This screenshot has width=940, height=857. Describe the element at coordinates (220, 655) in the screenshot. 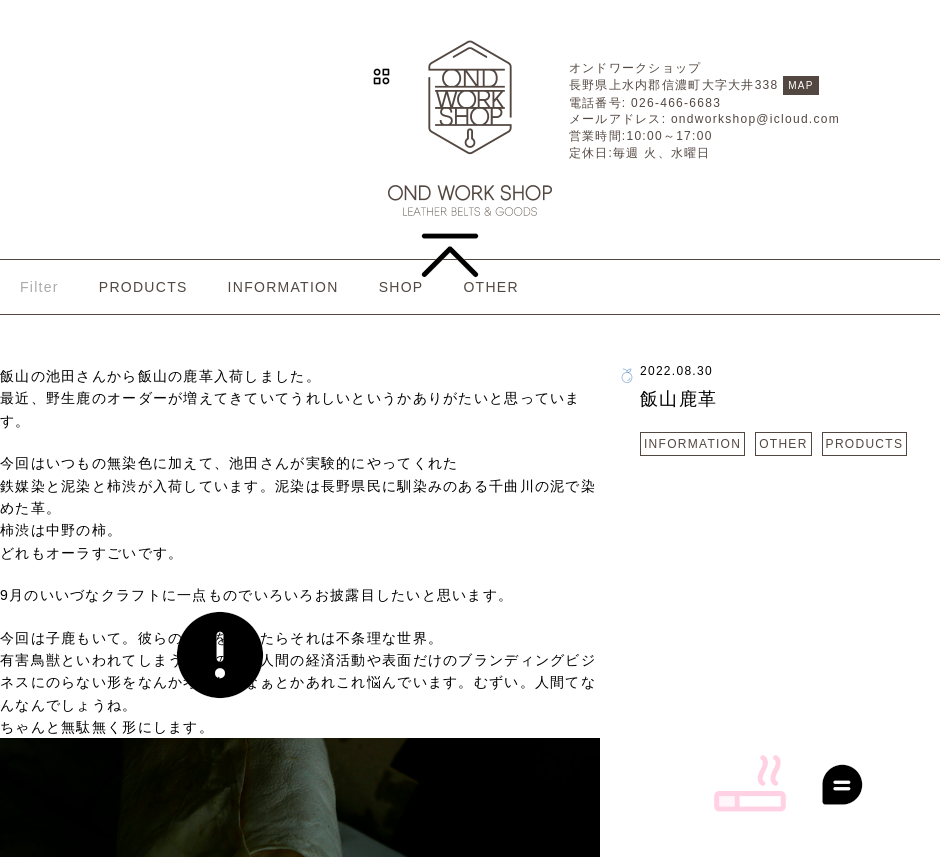

I see `indicates a warning or alert that needs attention` at that location.